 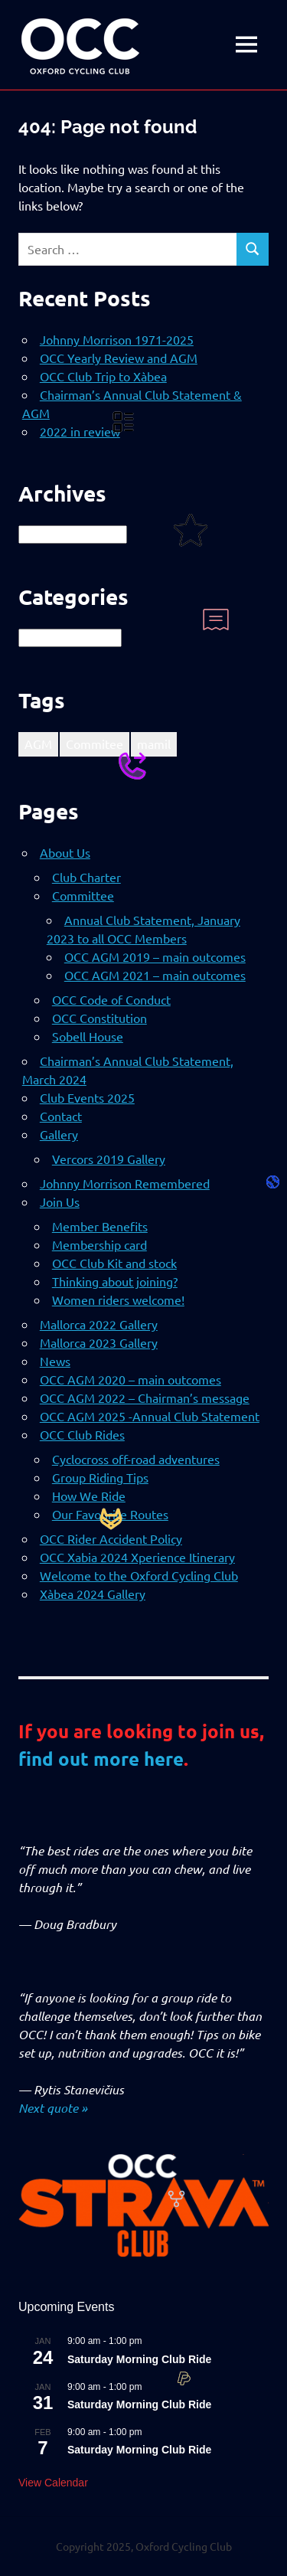 What do you see at coordinates (111, 1518) in the screenshot?
I see `open GitLab repository` at bounding box center [111, 1518].